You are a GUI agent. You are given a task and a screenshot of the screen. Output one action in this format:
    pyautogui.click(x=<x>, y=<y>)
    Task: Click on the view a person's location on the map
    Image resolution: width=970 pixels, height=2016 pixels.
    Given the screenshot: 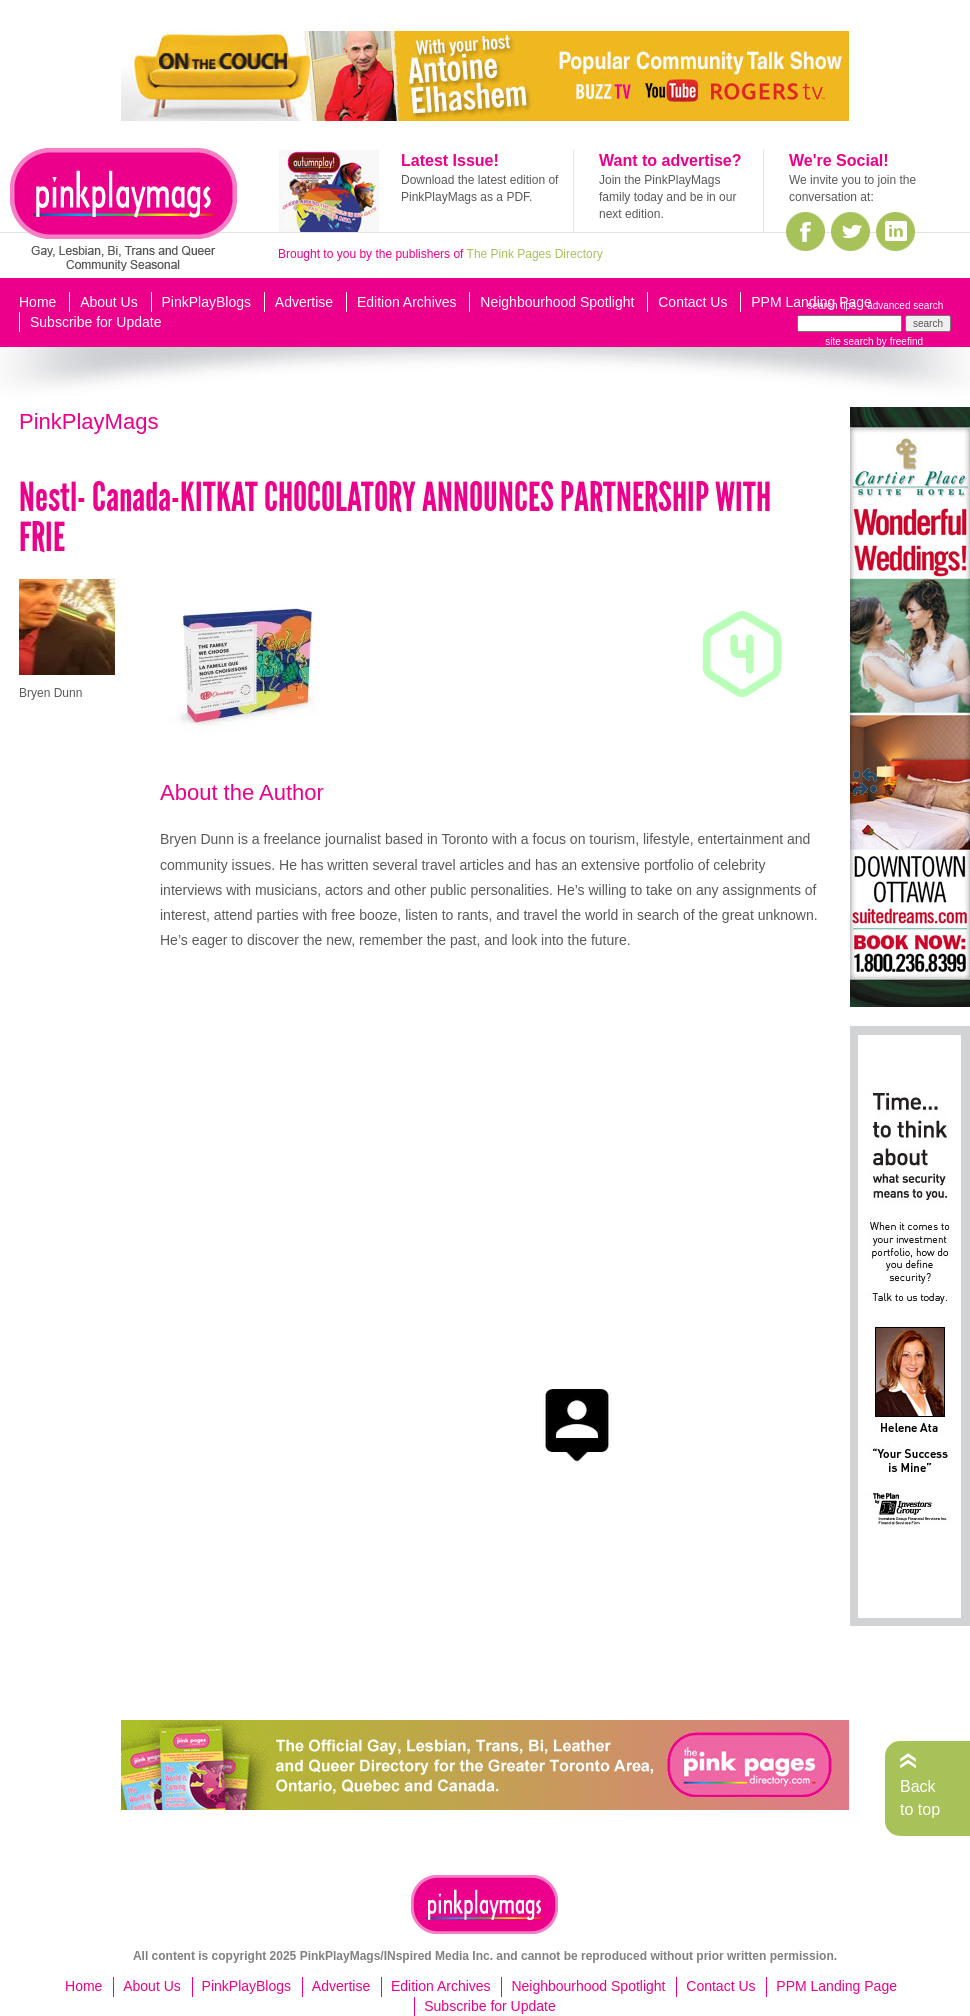 What is the action you would take?
    pyautogui.click(x=577, y=1424)
    